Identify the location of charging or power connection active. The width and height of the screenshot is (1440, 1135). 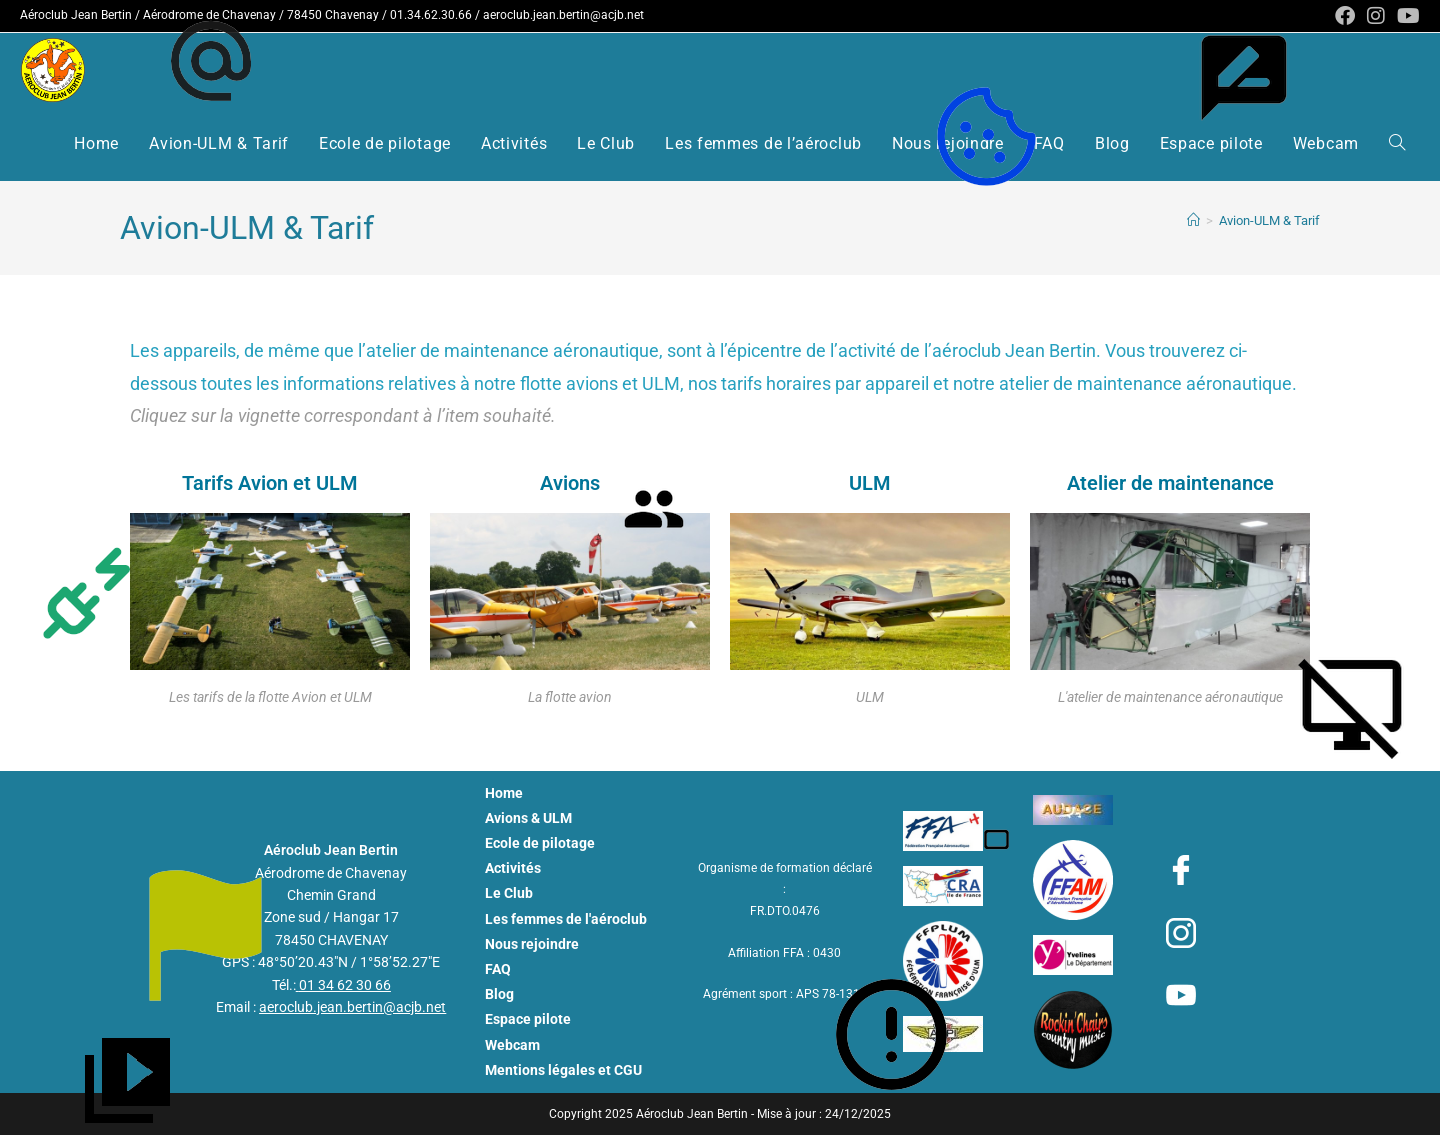
(91, 591).